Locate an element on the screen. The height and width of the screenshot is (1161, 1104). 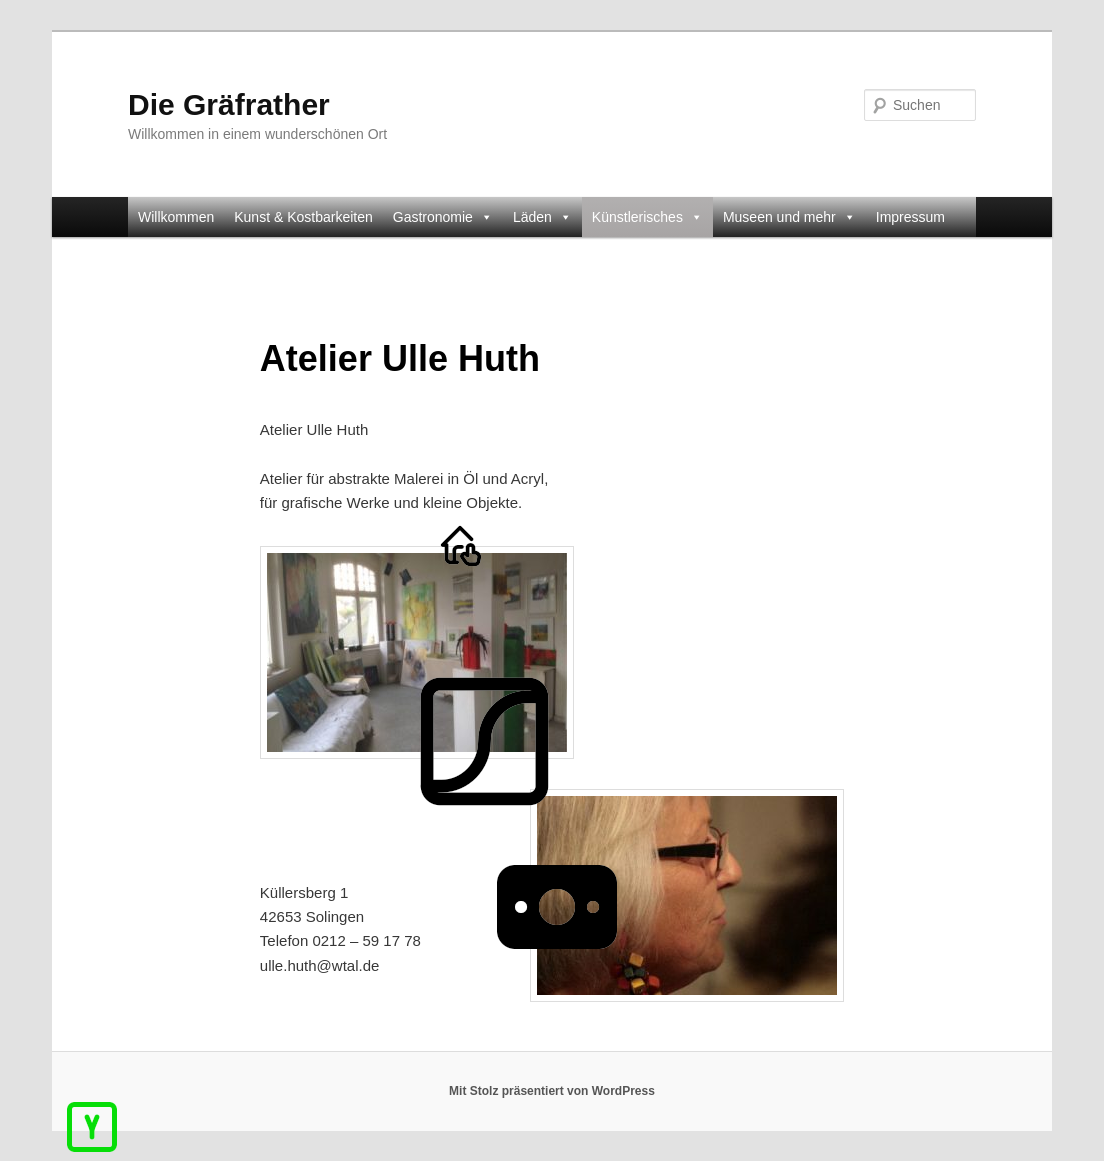
access home care or support services is located at coordinates (460, 545).